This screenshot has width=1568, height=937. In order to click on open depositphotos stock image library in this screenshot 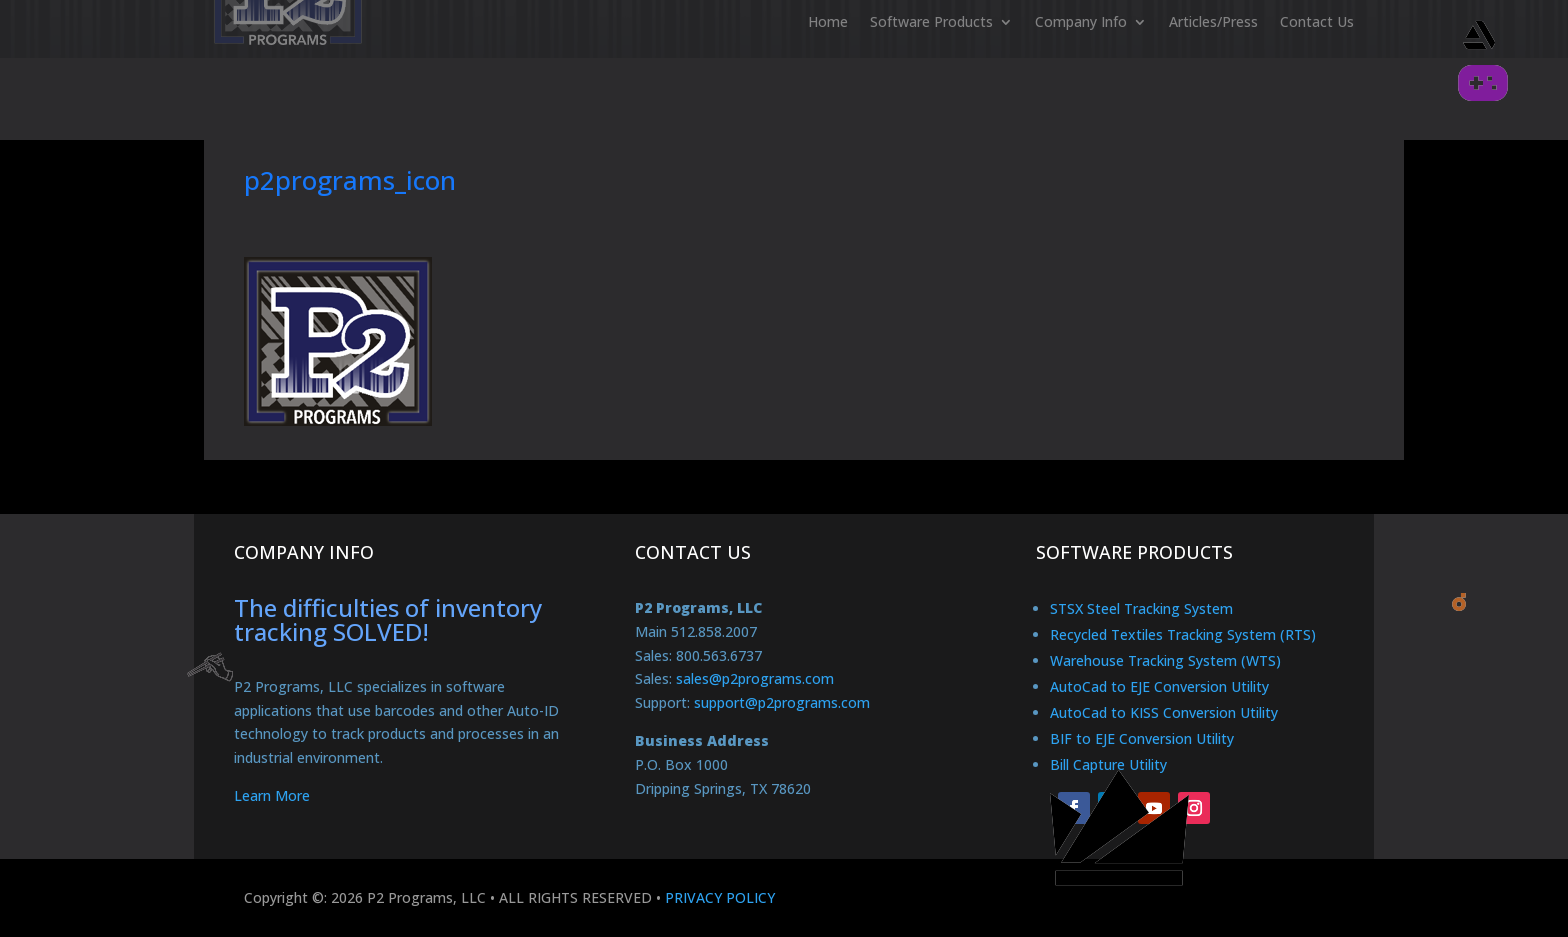, I will do `click(1459, 602)`.